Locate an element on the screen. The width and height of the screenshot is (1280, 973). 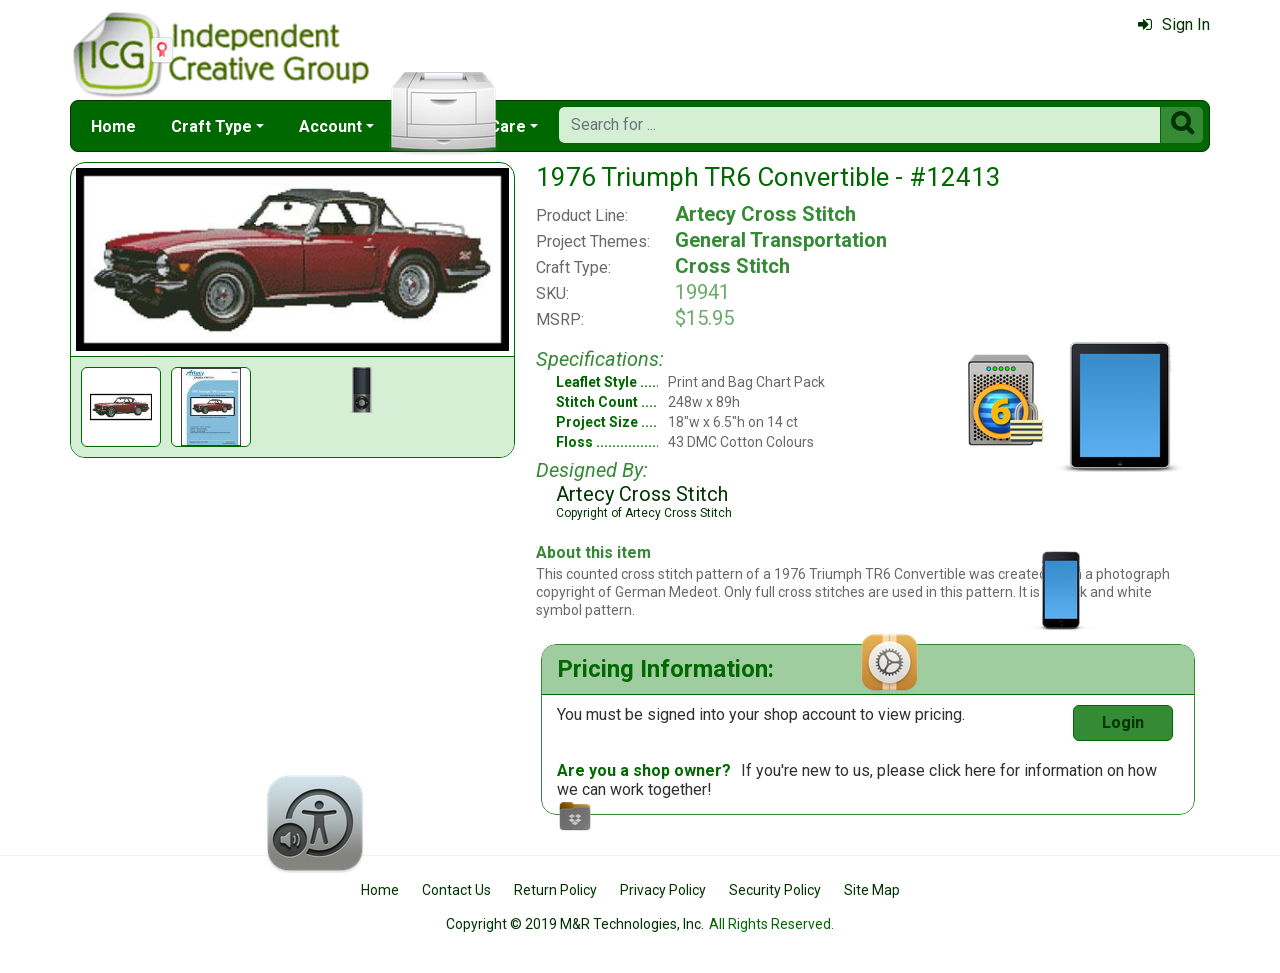
open dropbox synced folder is located at coordinates (575, 816).